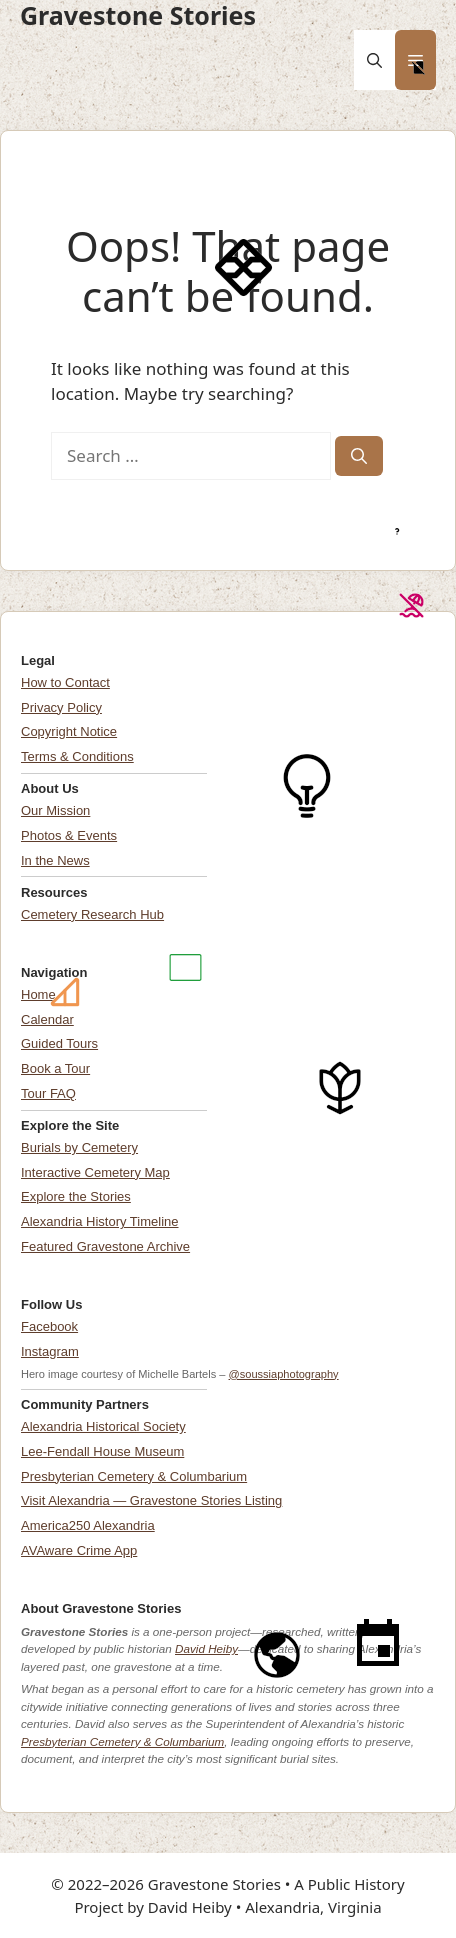  Describe the element at coordinates (397, 531) in the screenshot. I see `access help or support information` at that location.